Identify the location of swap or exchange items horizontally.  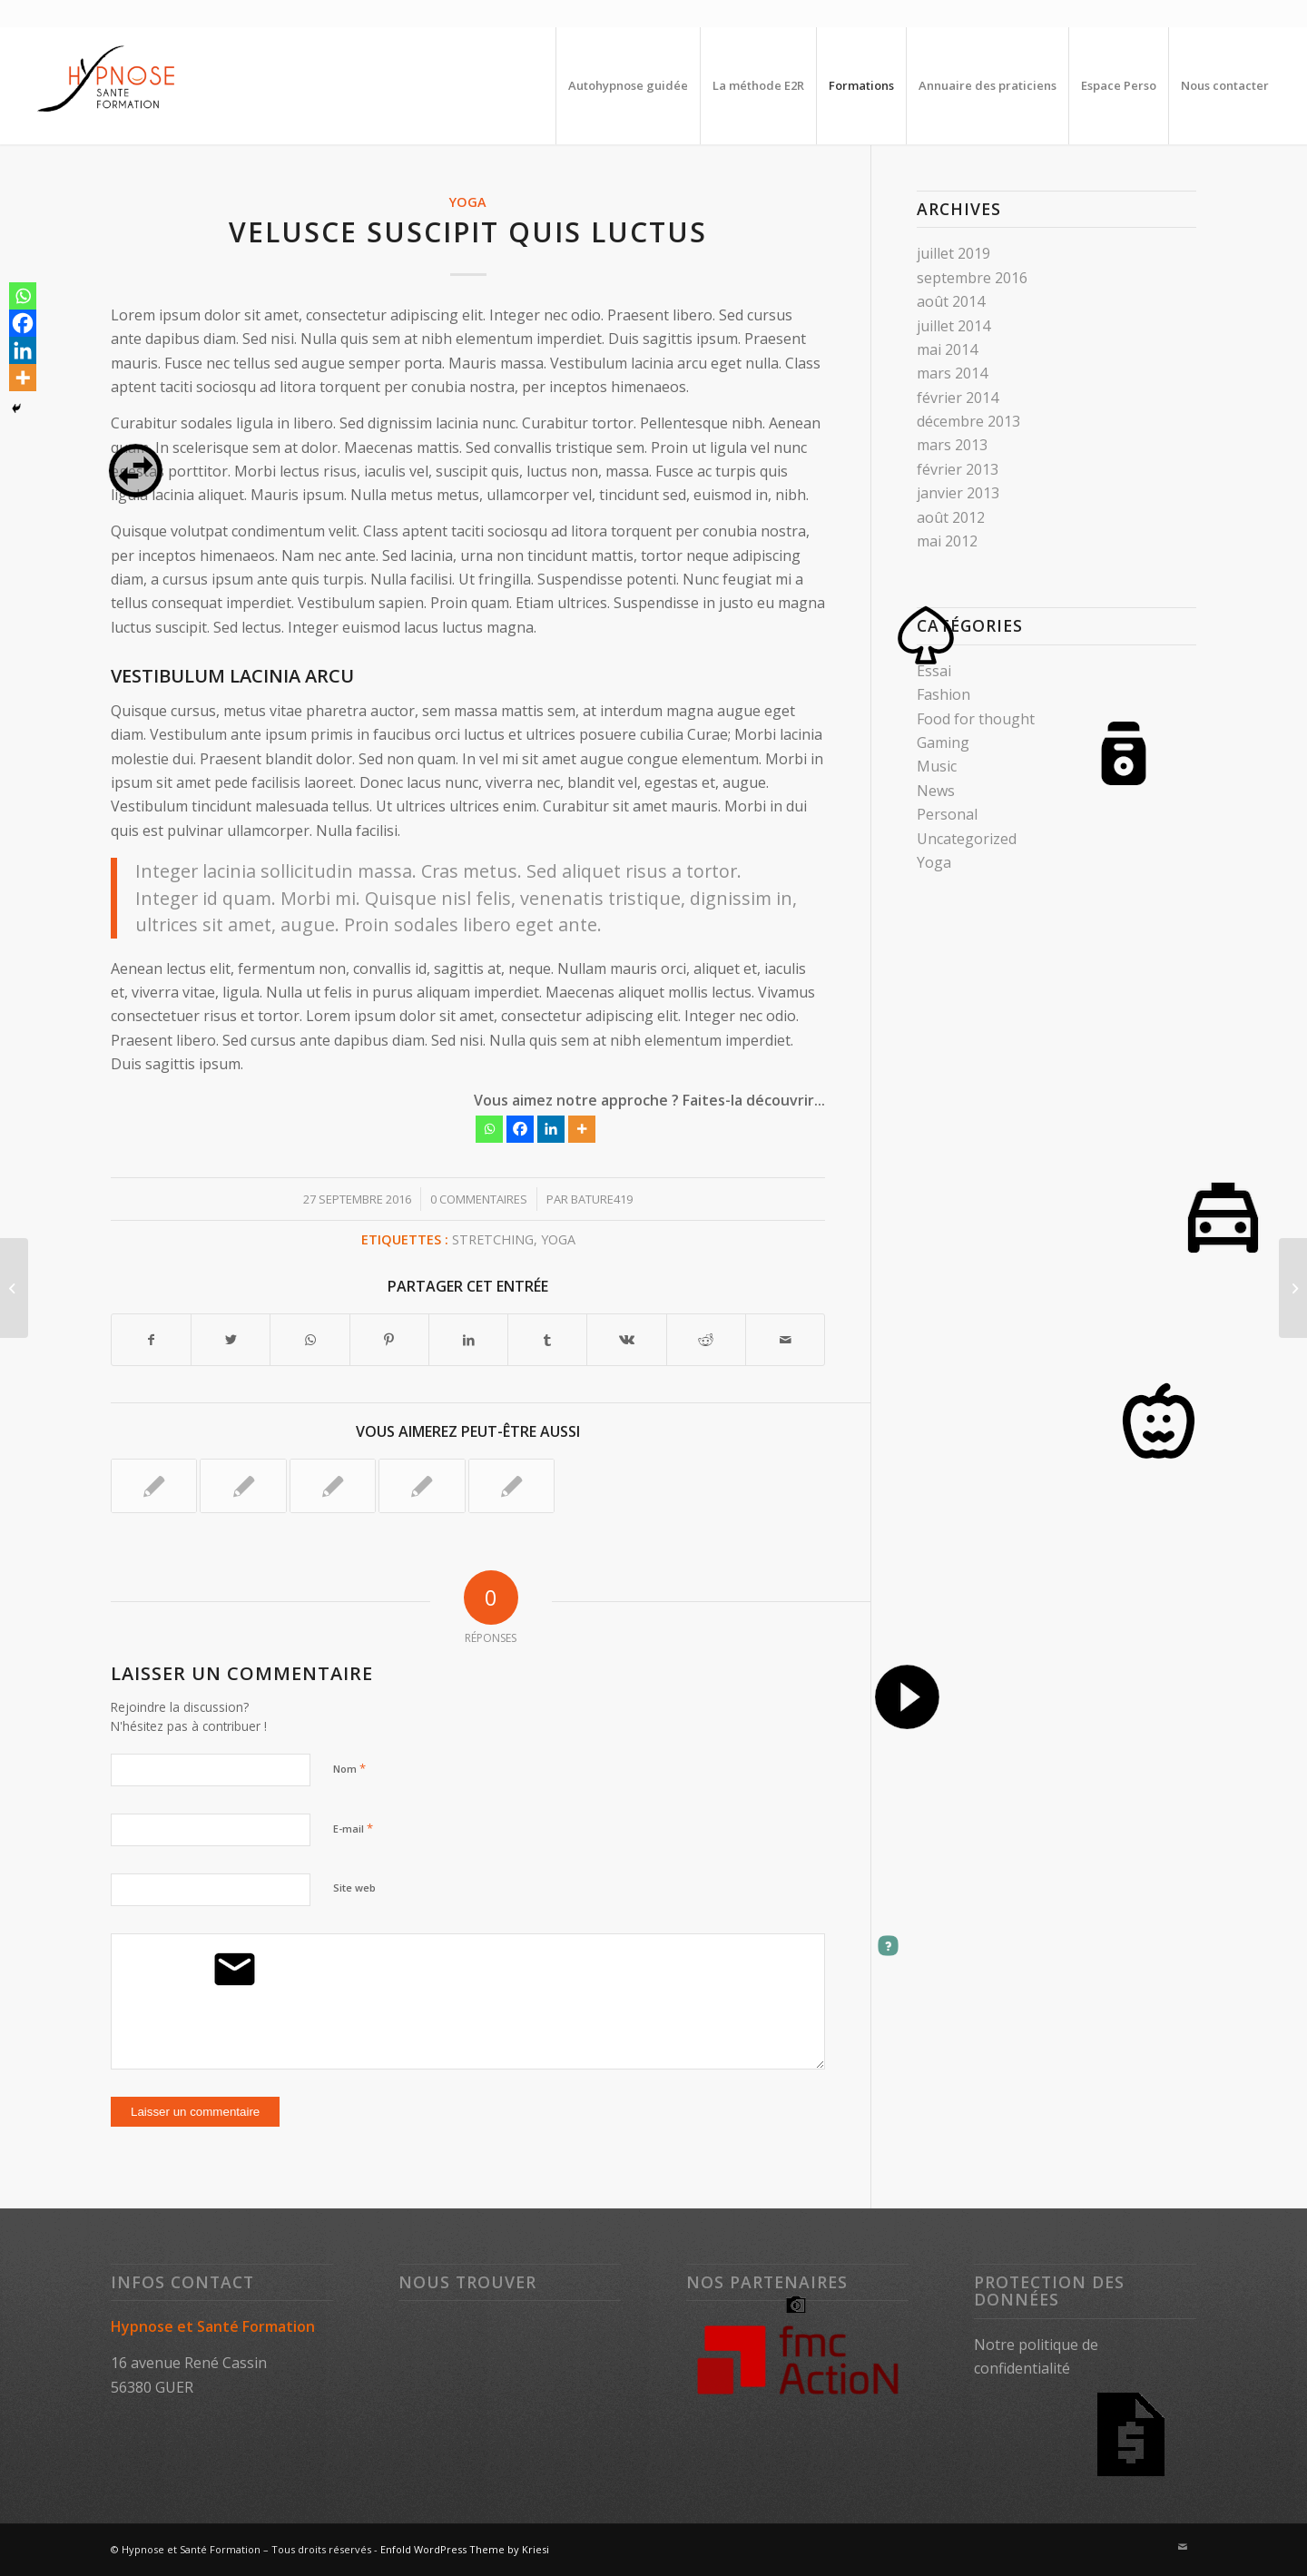
(135, 470).